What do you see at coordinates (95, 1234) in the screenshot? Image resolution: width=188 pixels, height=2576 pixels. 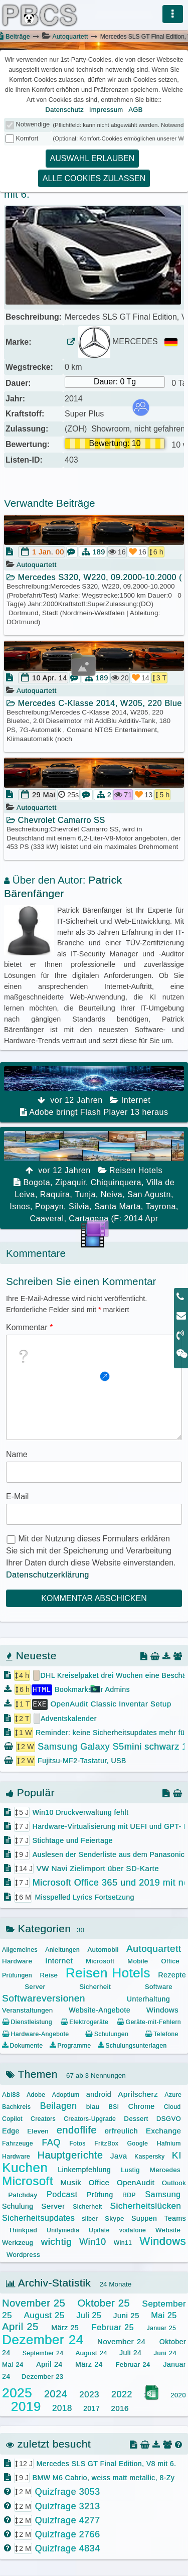 I see `filter media library by type or category` at bounding box center [95, 1234].